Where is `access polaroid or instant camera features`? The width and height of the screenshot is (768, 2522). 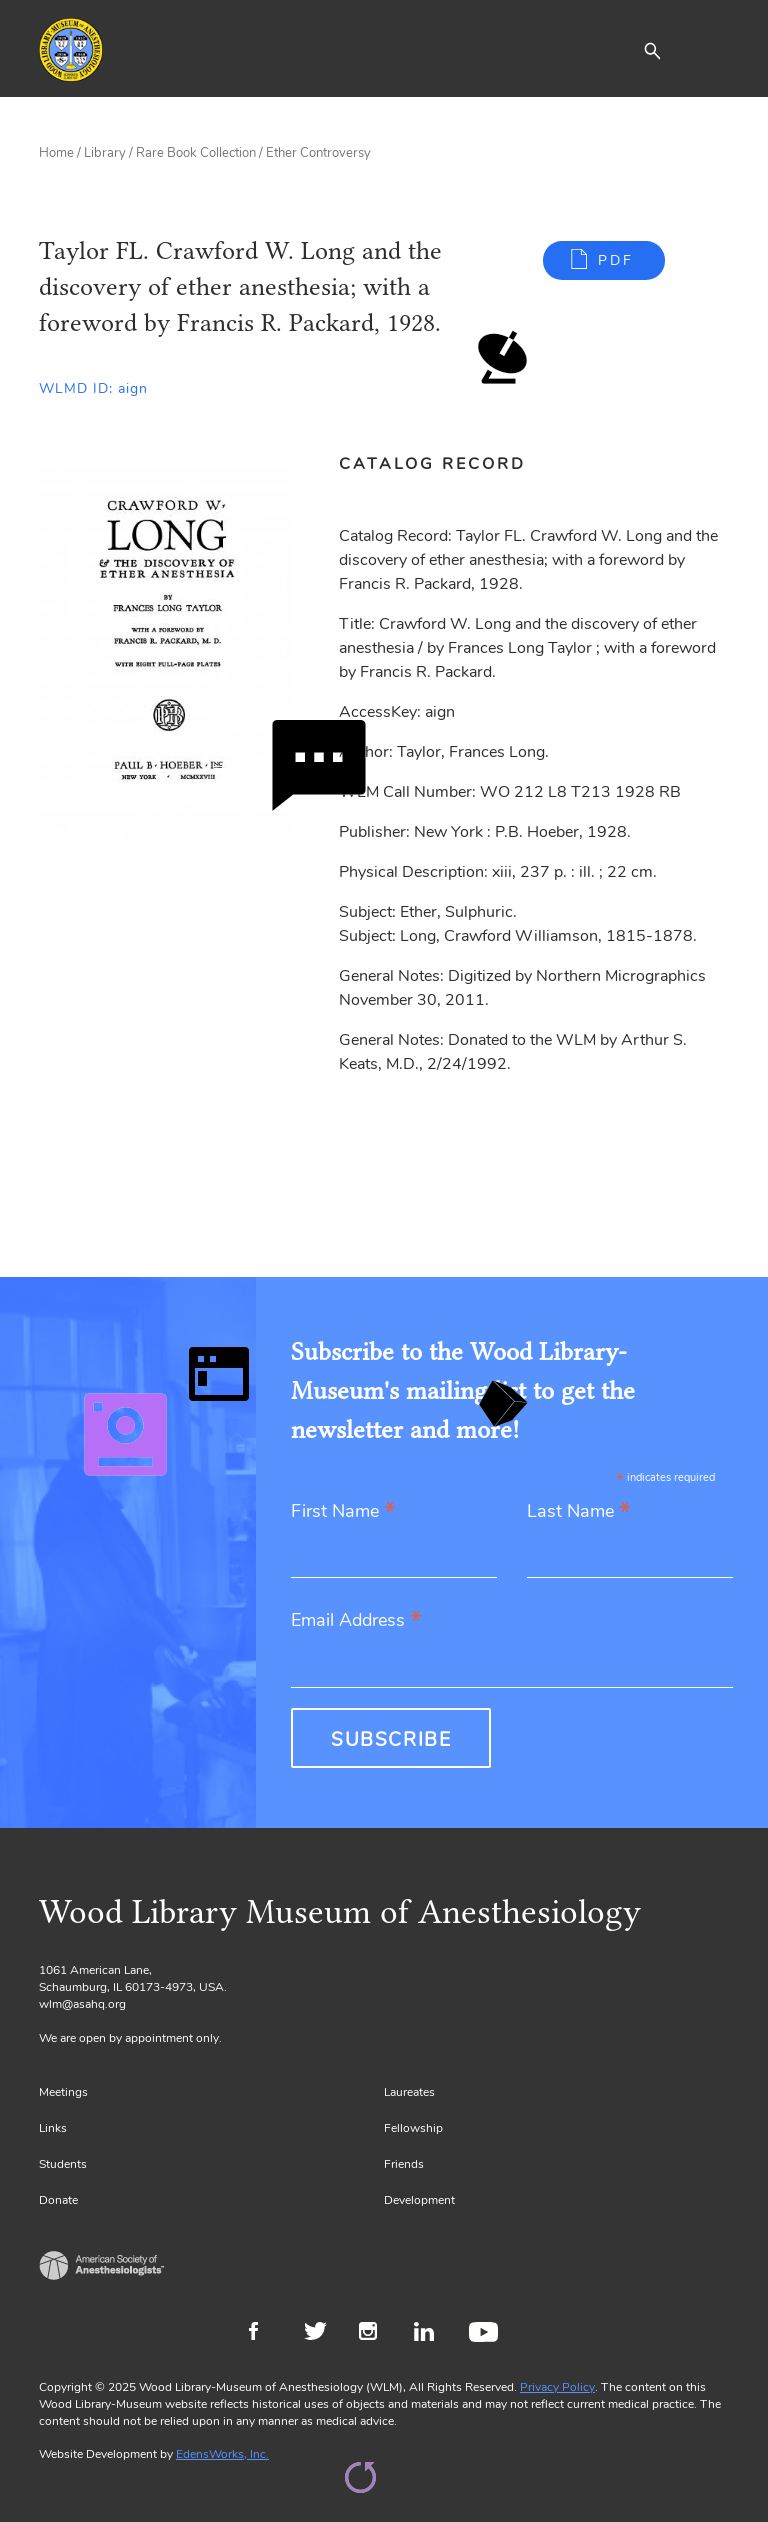
access polaroid or instant camera features is located at coordinates (125, 1434).